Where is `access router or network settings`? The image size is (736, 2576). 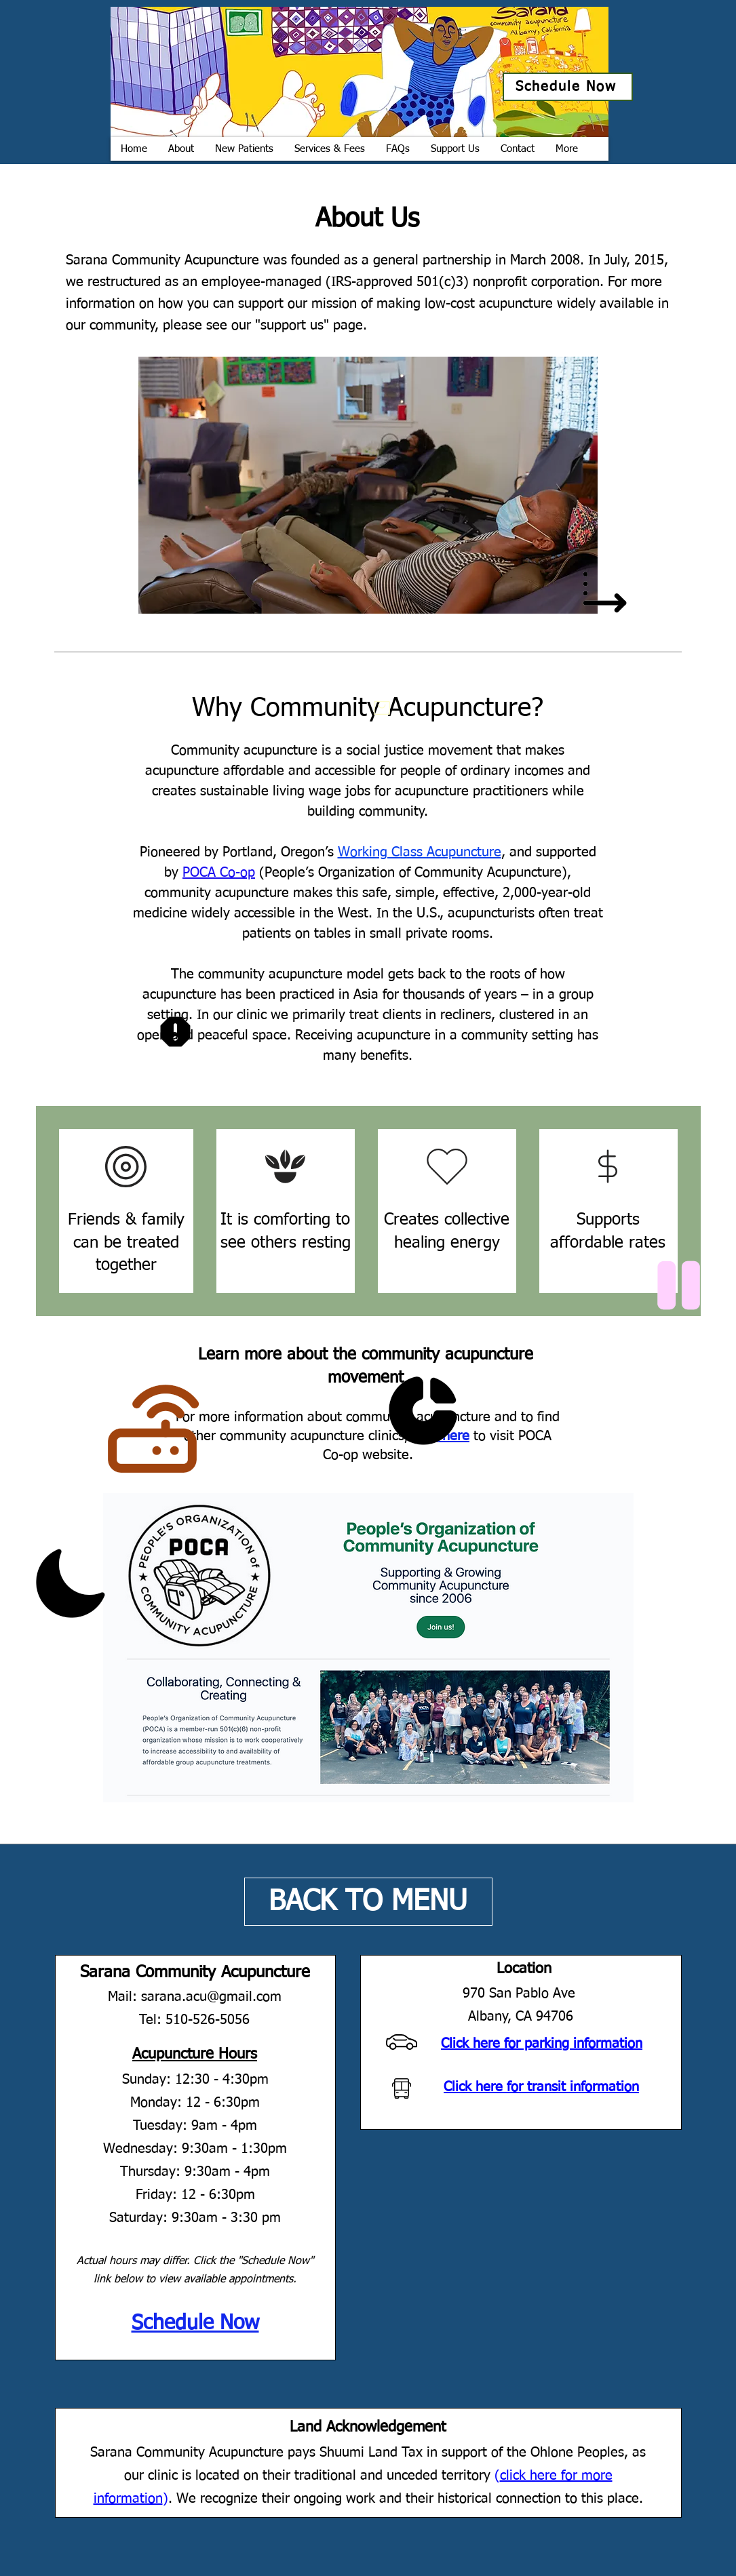
access router or network settings is located at coordinates (152, 1428).